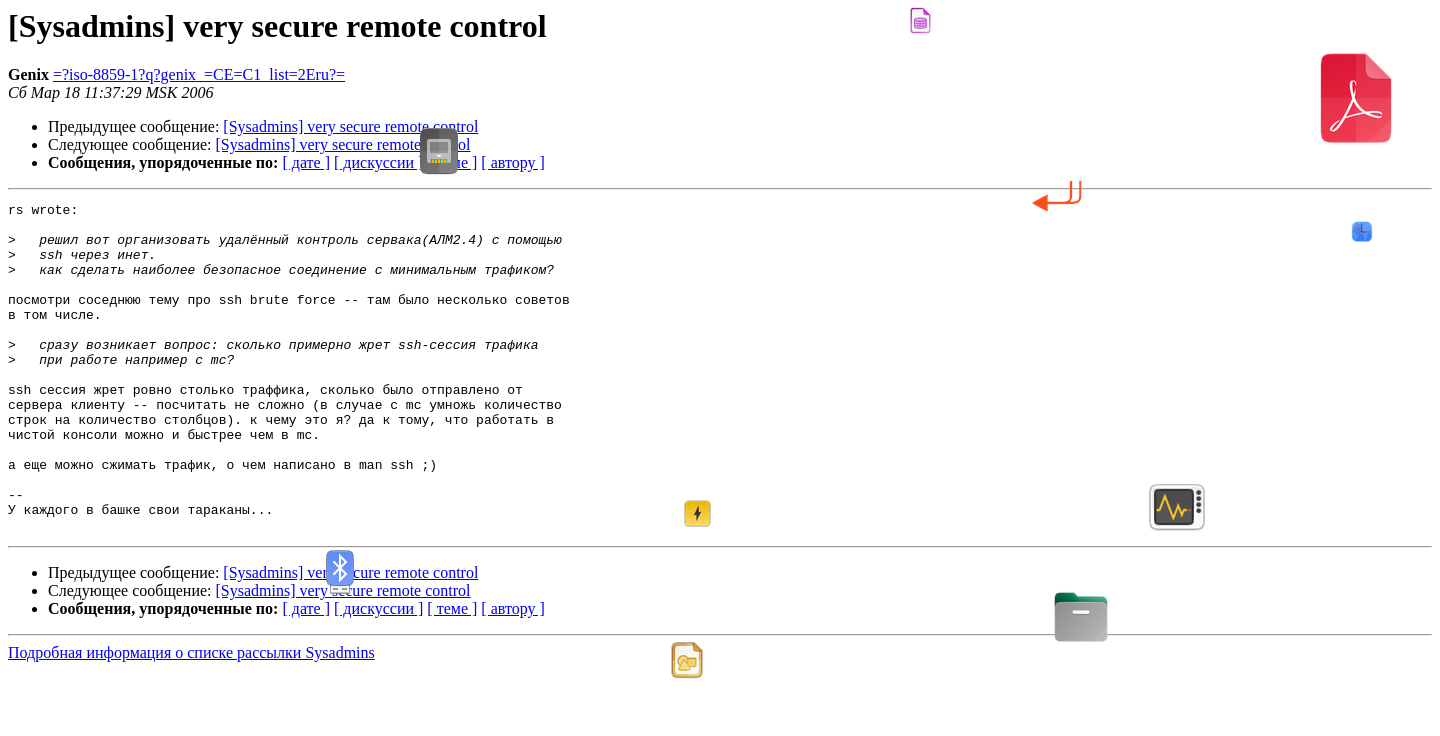 The height and width of the screenshot is (736, 1440). I want to click on open a database template file, so click(920, 20).